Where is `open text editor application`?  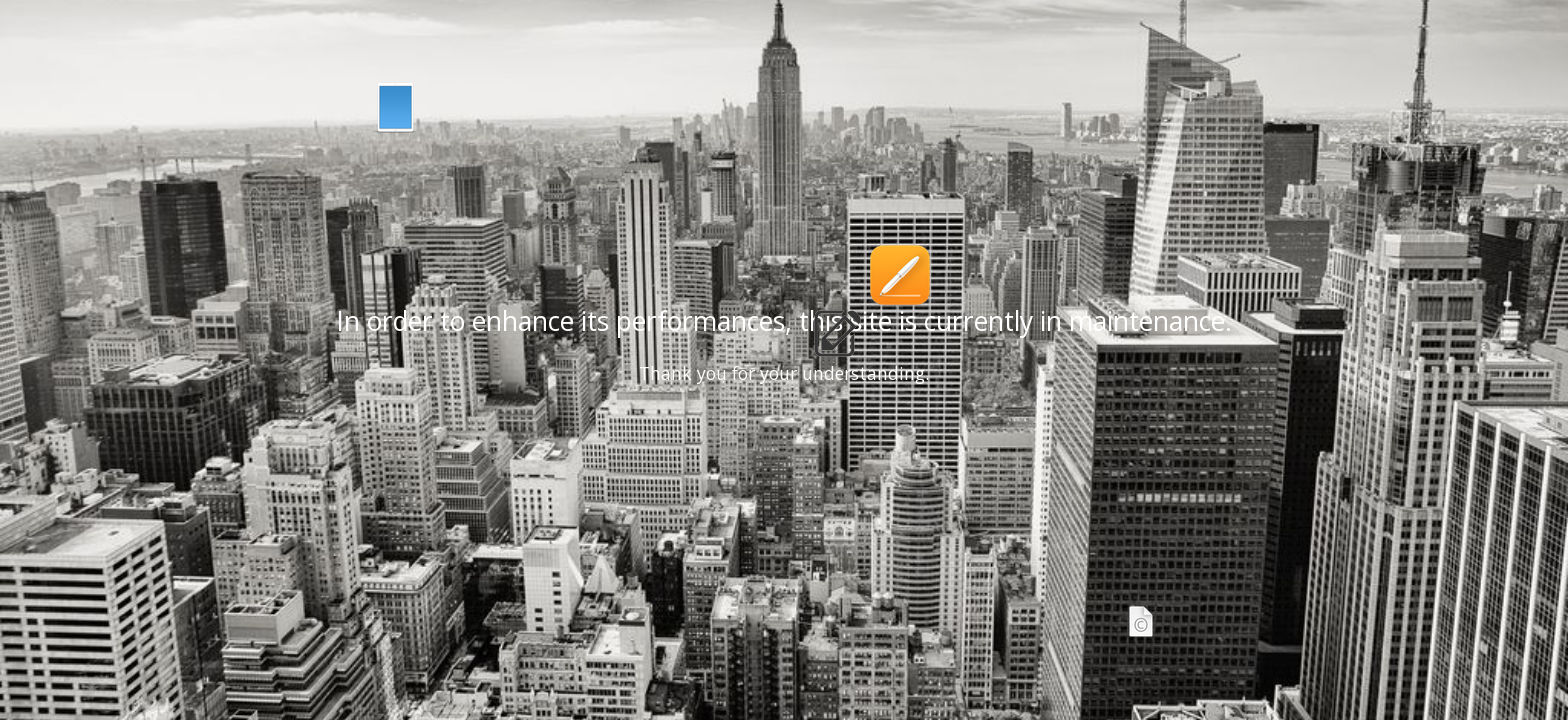
open text editor application is located at coordinates (834, 333).